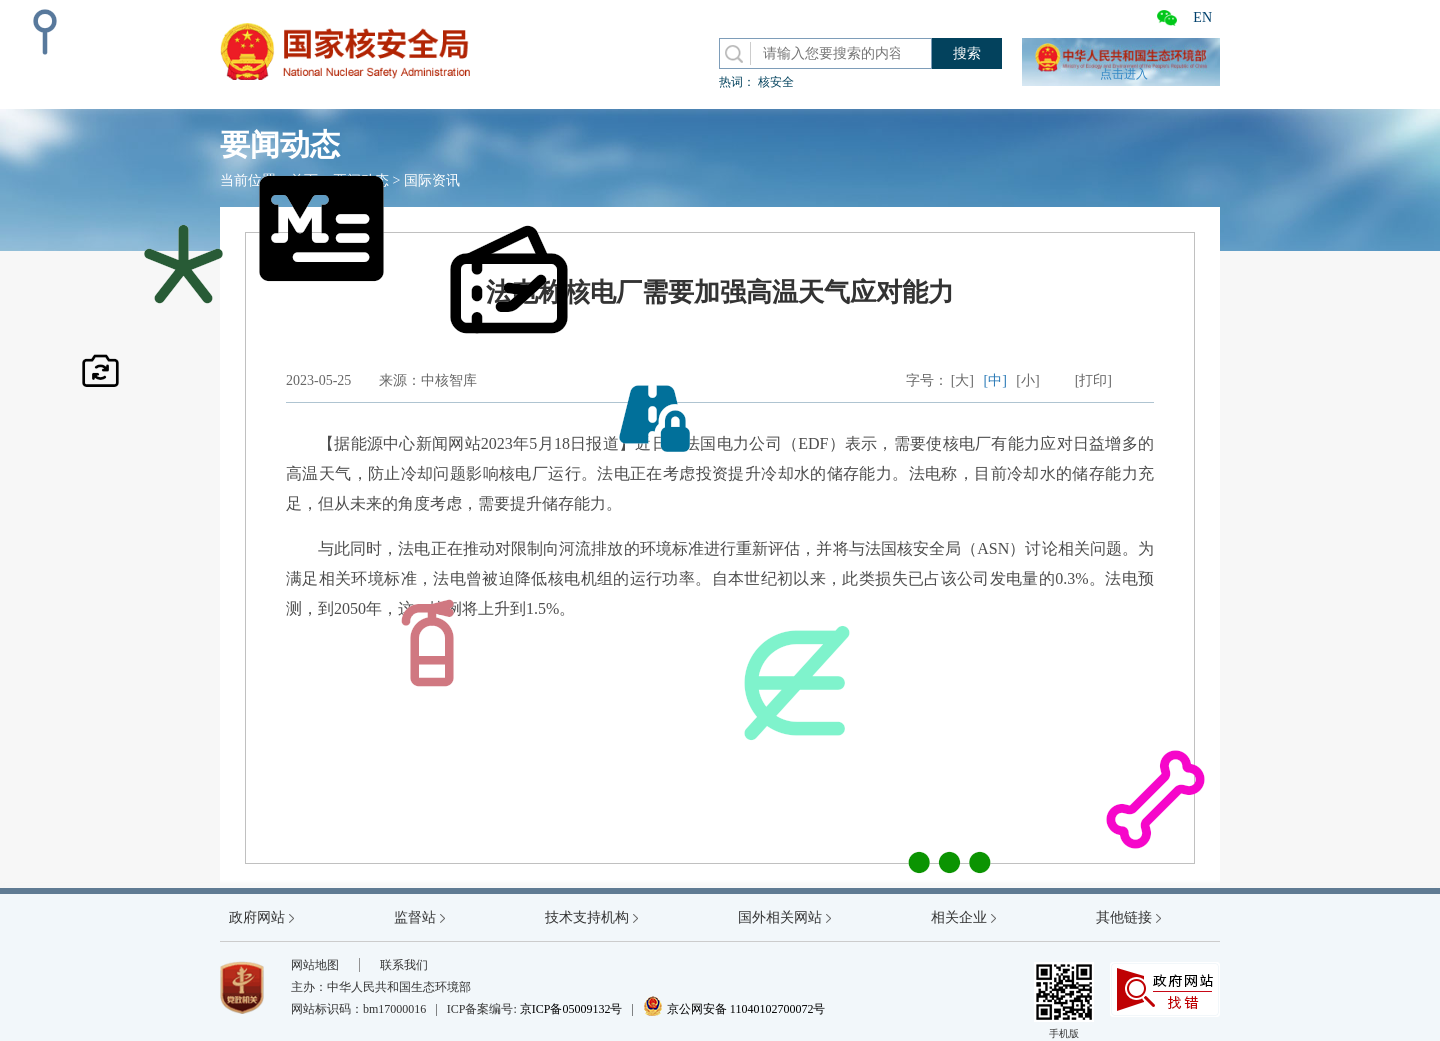 The width and height of the screenshot is (1440, 1041). Describe the element at coordinates (652, 414) in the screenshot. I see `indicates a road or route is locked or restricted` at that location.